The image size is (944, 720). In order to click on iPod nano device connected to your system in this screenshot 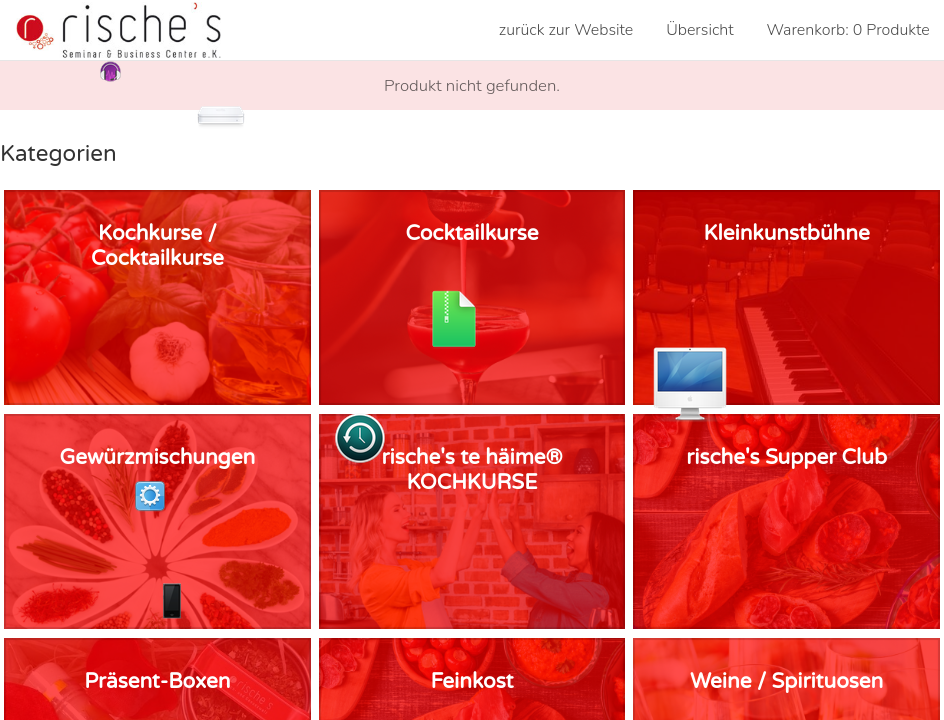, I will do `click(172, 601)`.